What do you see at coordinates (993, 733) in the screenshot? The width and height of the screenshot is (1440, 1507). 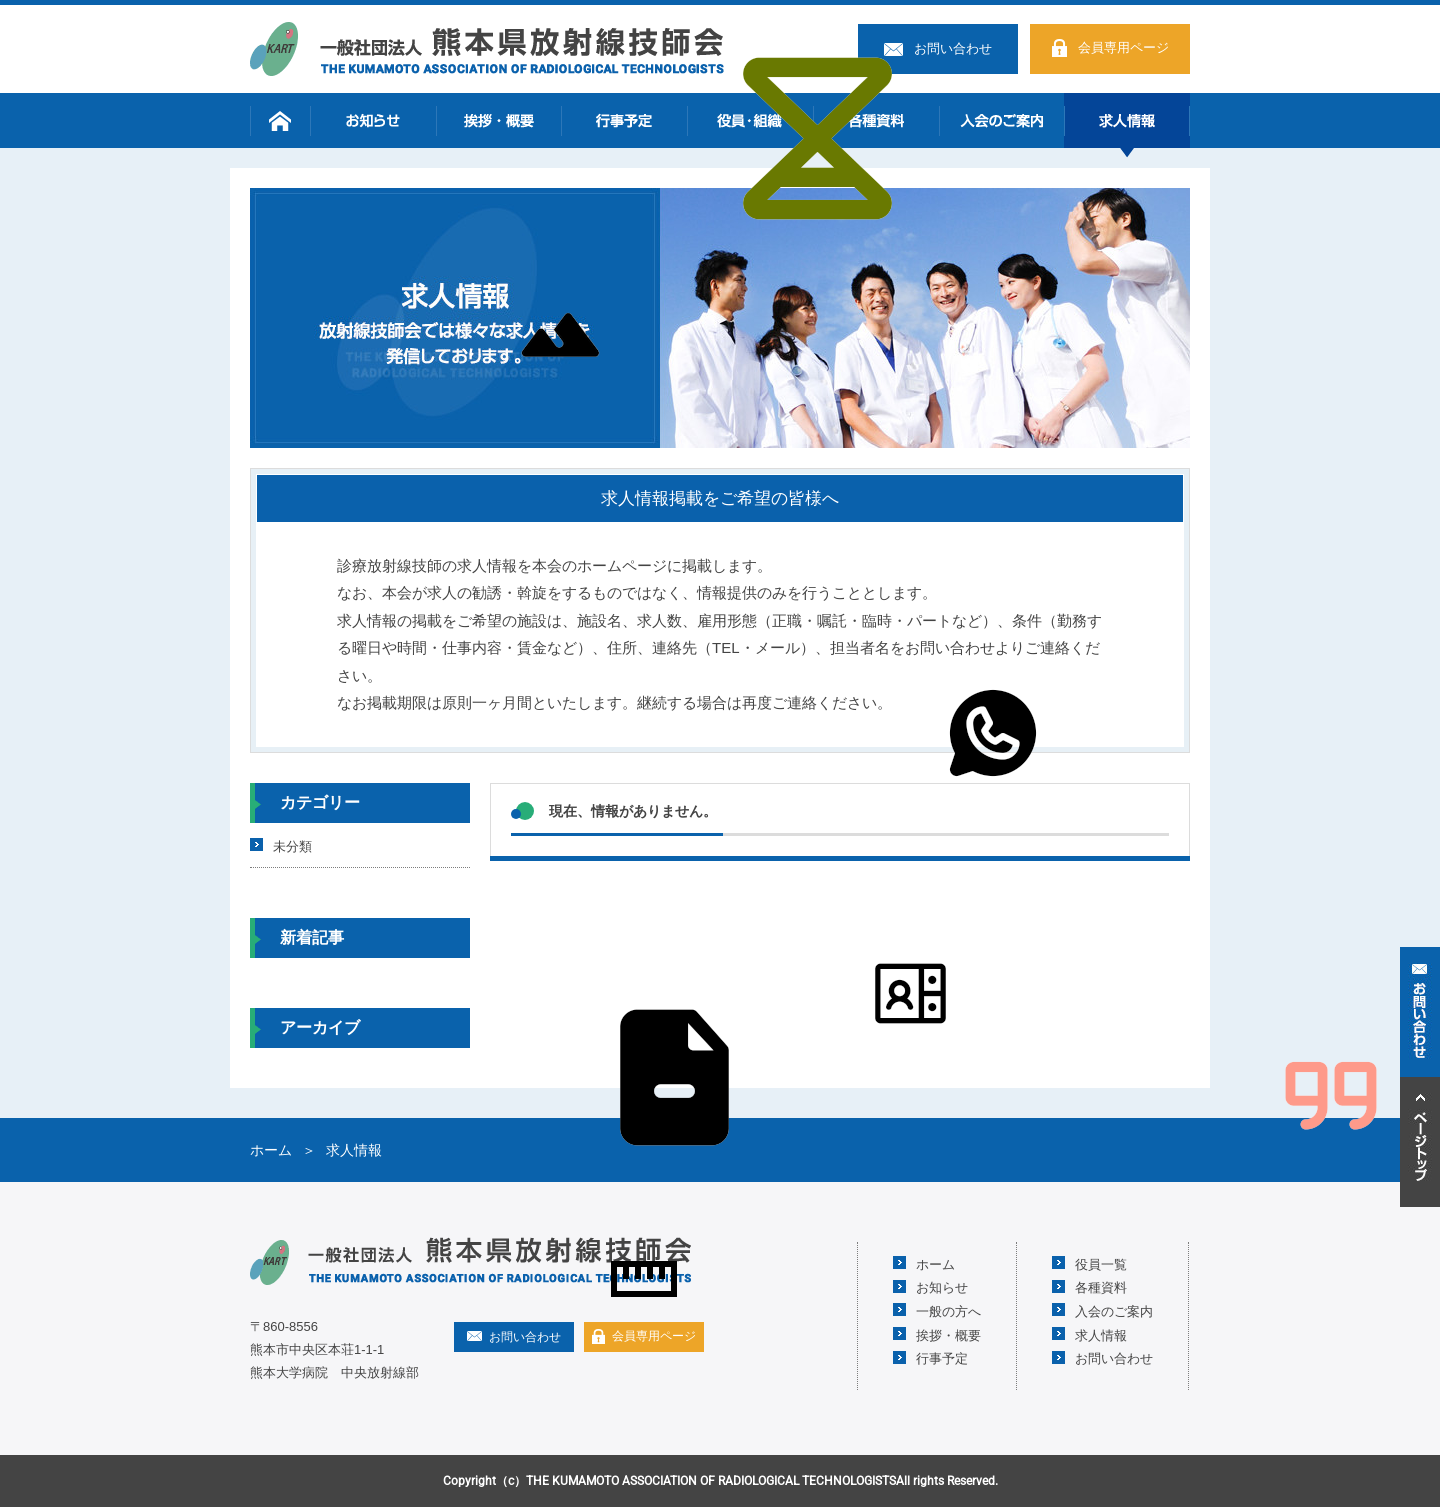 I see `open WhatsApp messaging app` at bounding box center [993, 733].